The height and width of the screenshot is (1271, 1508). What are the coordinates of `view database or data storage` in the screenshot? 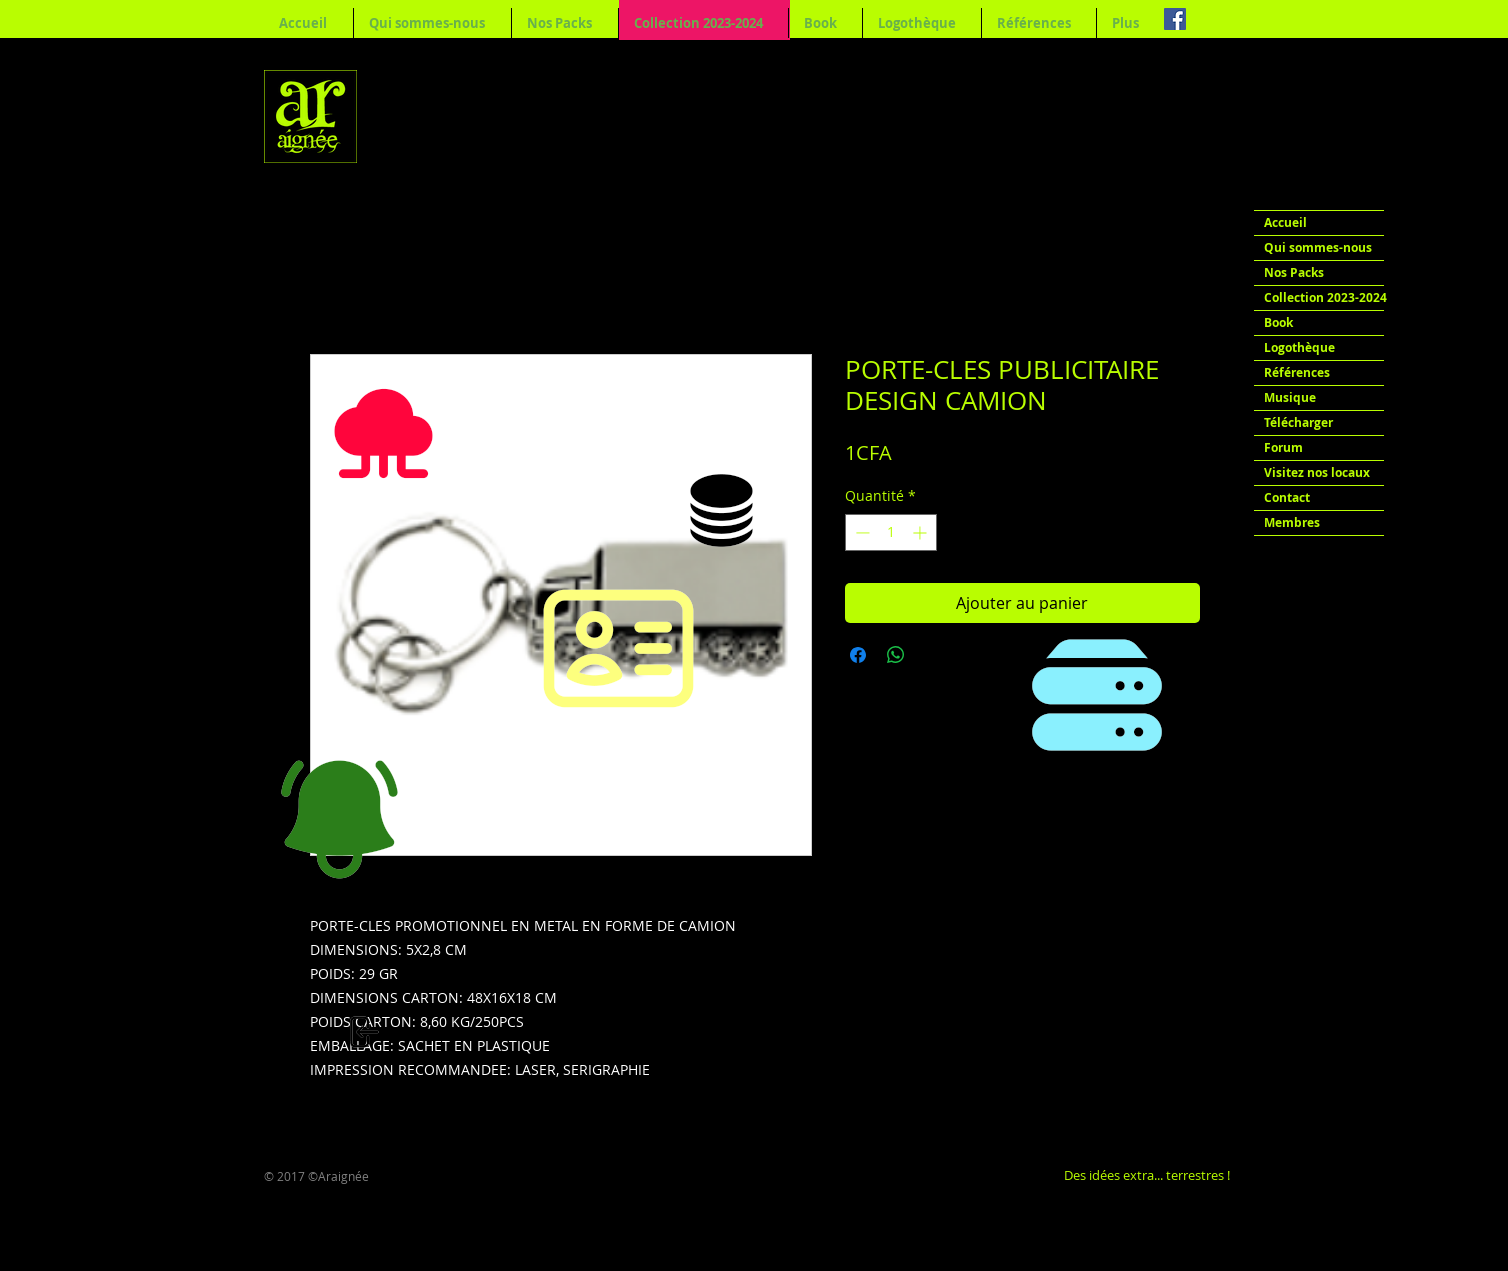 It's located at (721, 510).